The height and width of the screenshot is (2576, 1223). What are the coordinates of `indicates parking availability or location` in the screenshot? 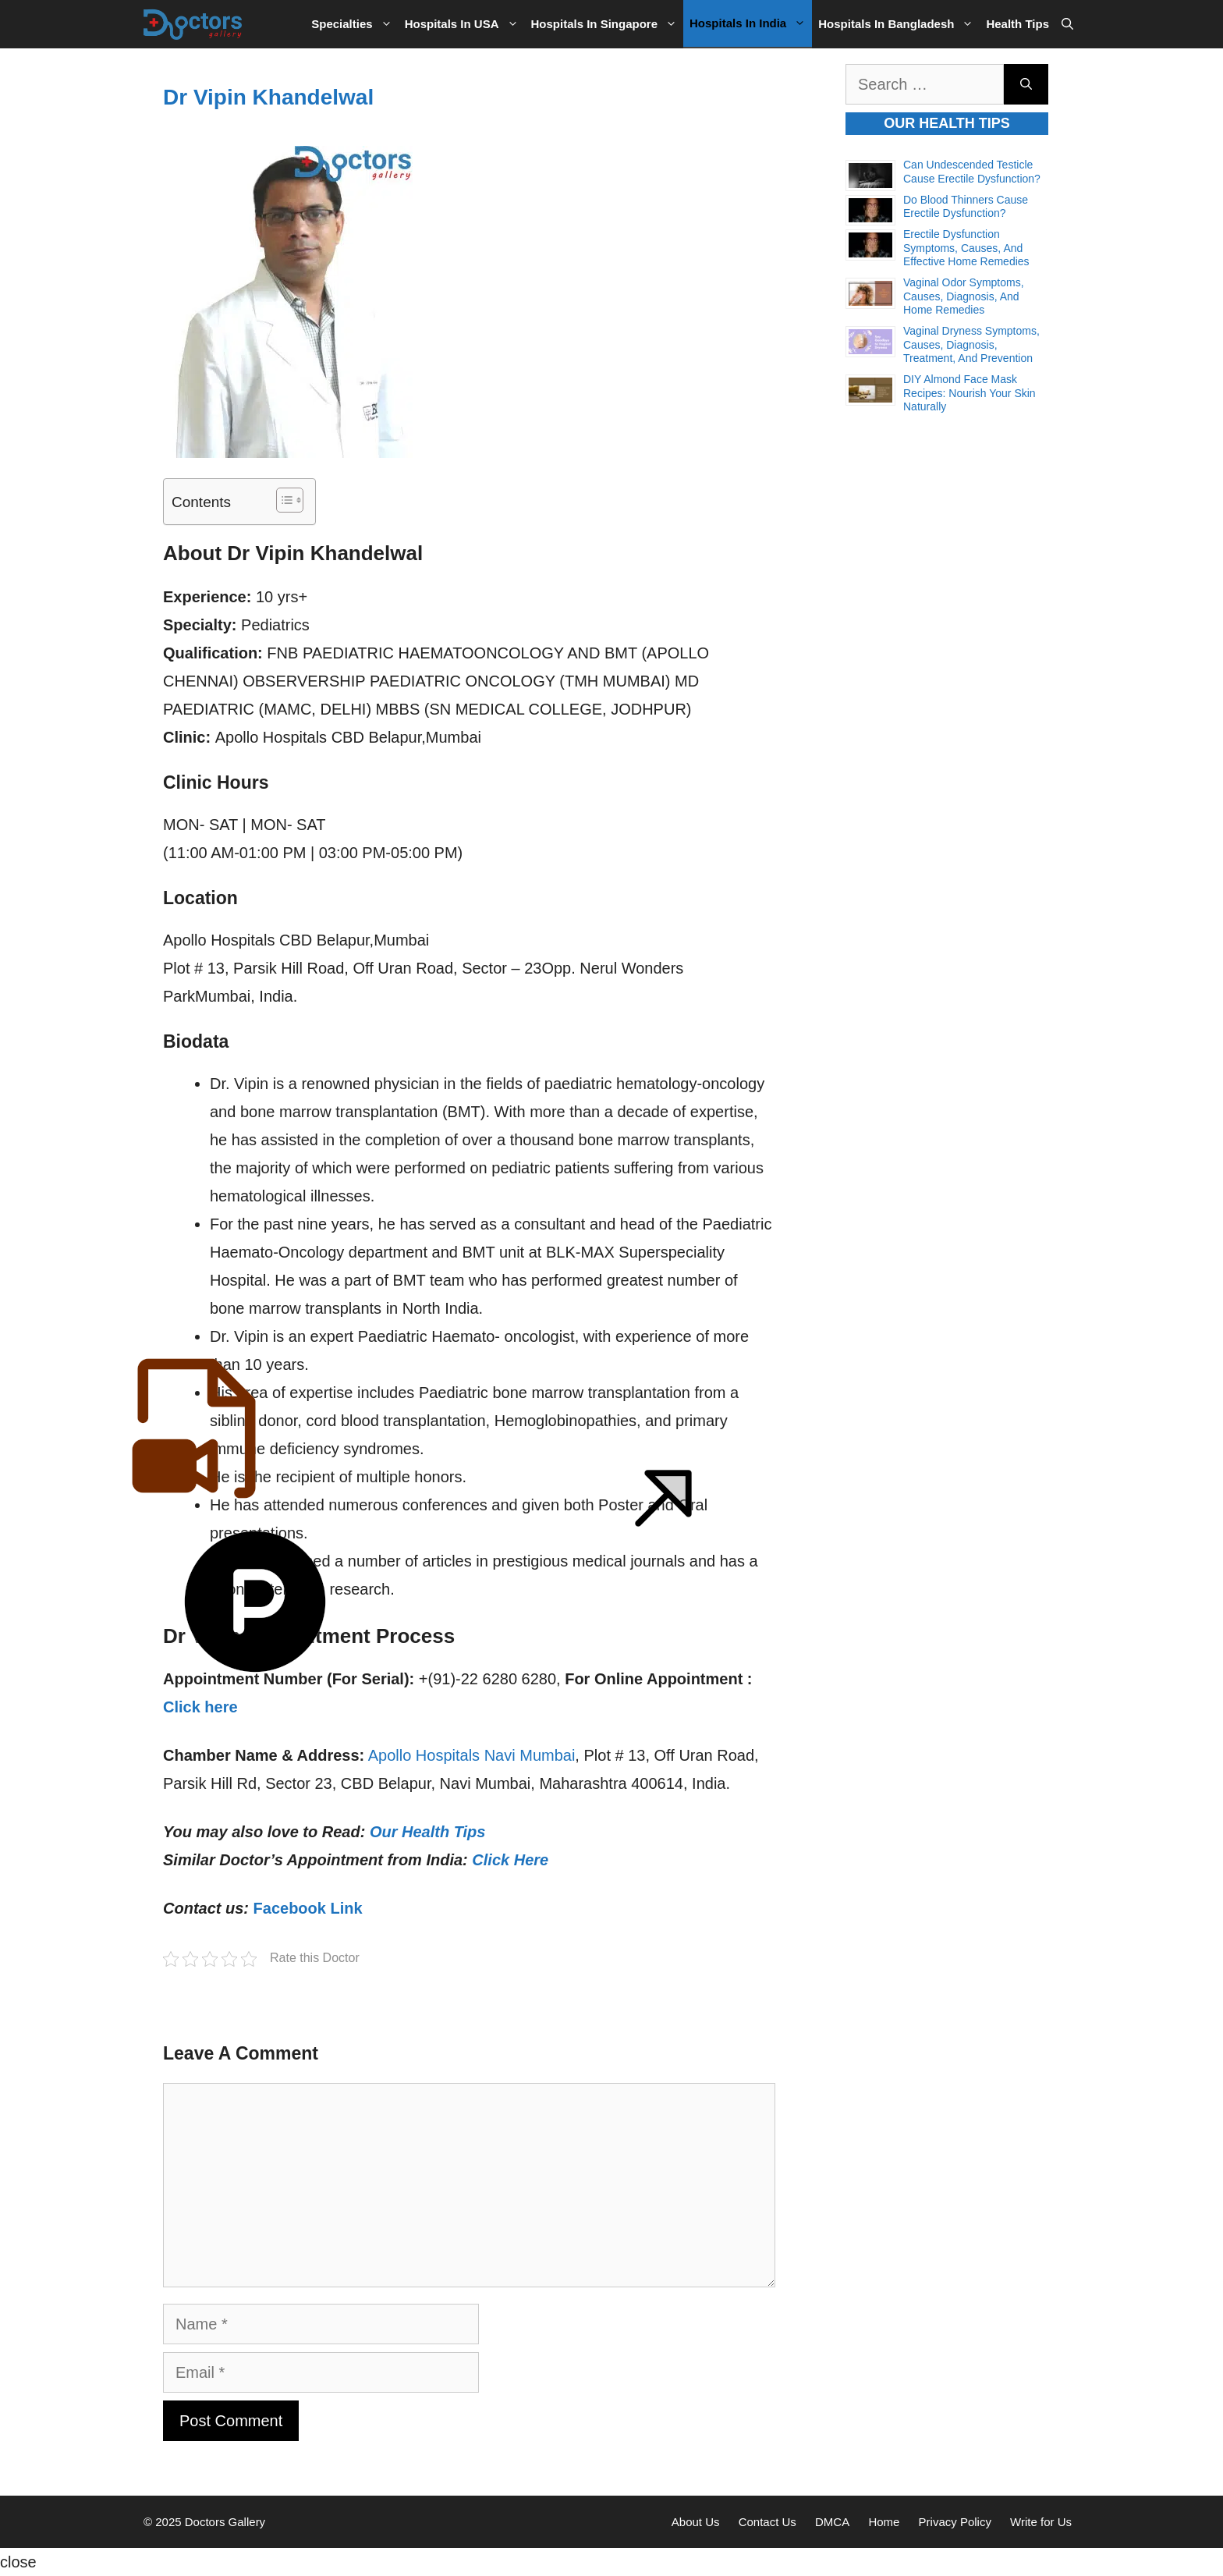 It's located at (255, 1602).